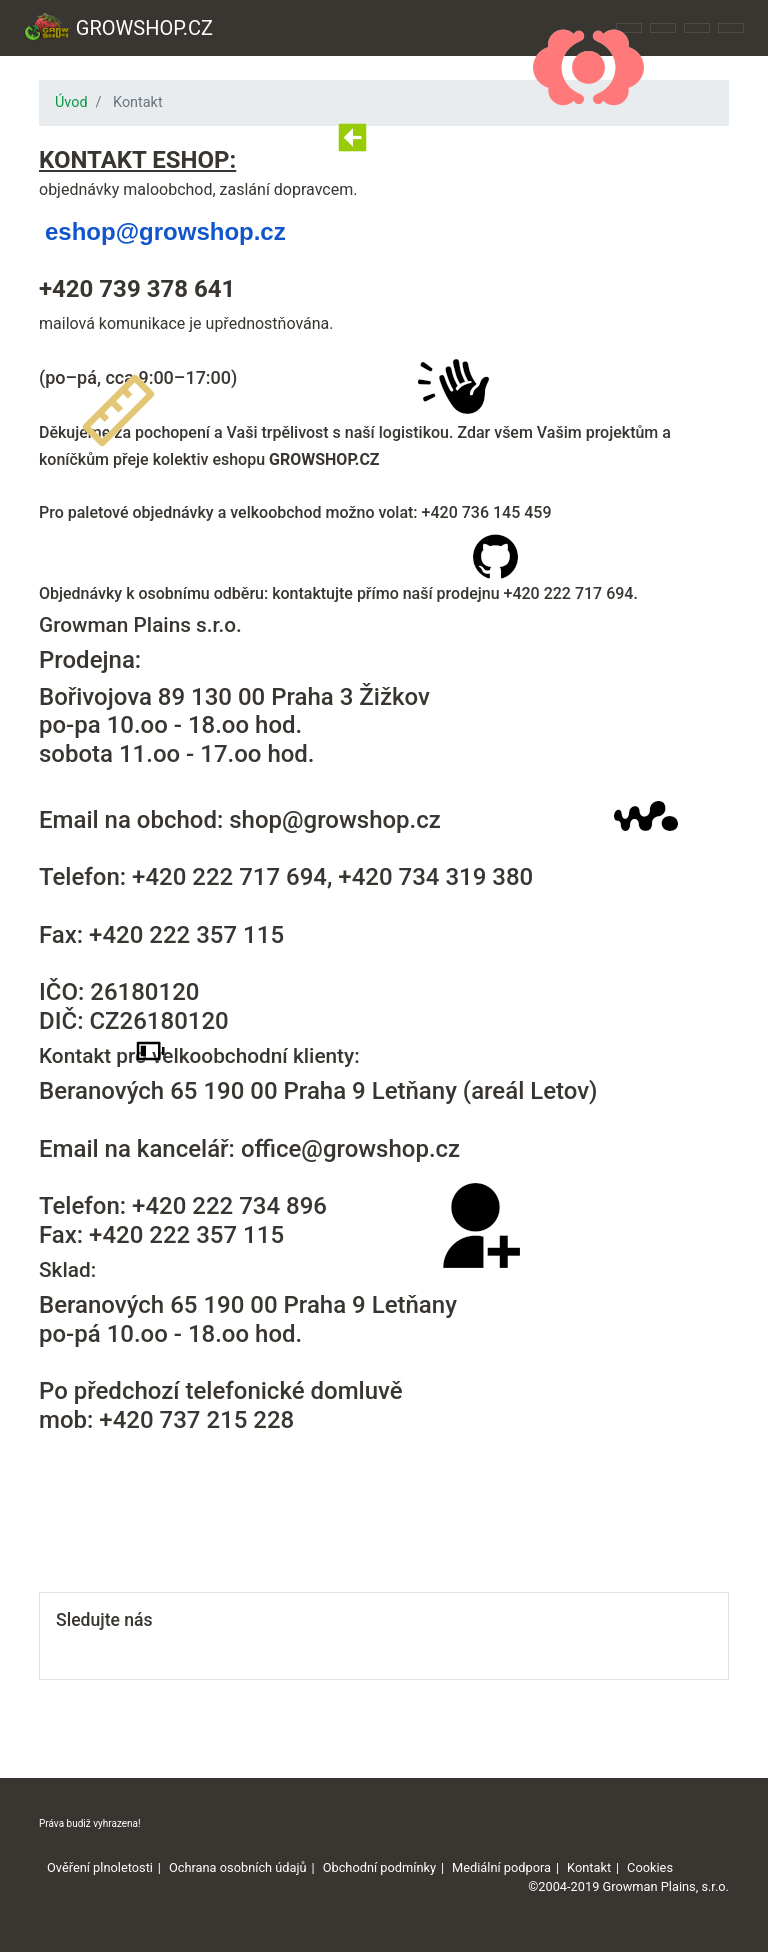 The height and width of the screenshot is (1952, 768). I want to click on cloudcannon logo, so click(588, 67).